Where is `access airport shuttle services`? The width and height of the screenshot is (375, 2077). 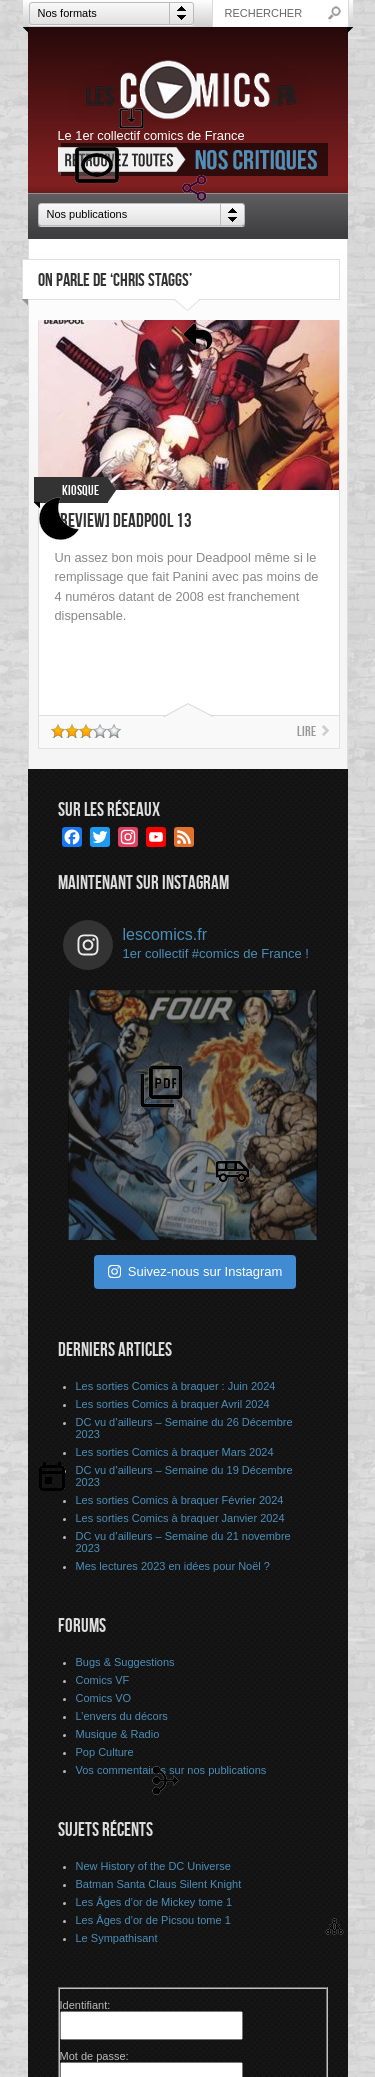 access airport shuttle services is located at coordinates (232, 1171).